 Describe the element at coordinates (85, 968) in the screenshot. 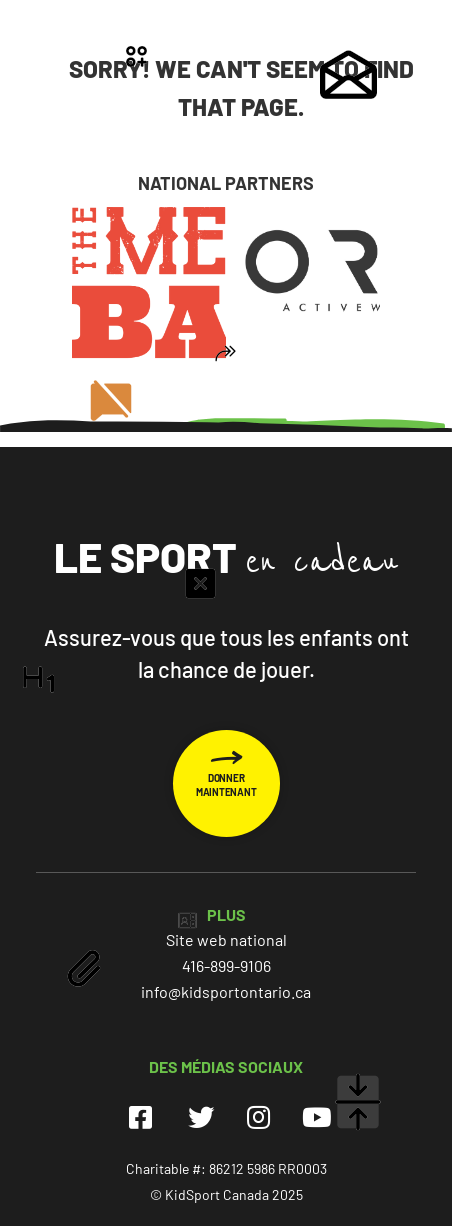

I see `attach a file to your message` at that location.